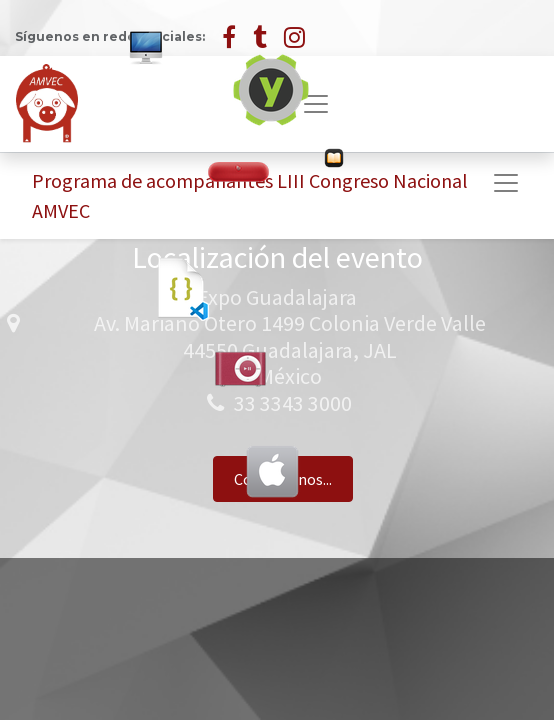 This screenshot has width=554, height=720. I want to click on open or edit a JSON file in Visual Studio Code, so click(181, 289).